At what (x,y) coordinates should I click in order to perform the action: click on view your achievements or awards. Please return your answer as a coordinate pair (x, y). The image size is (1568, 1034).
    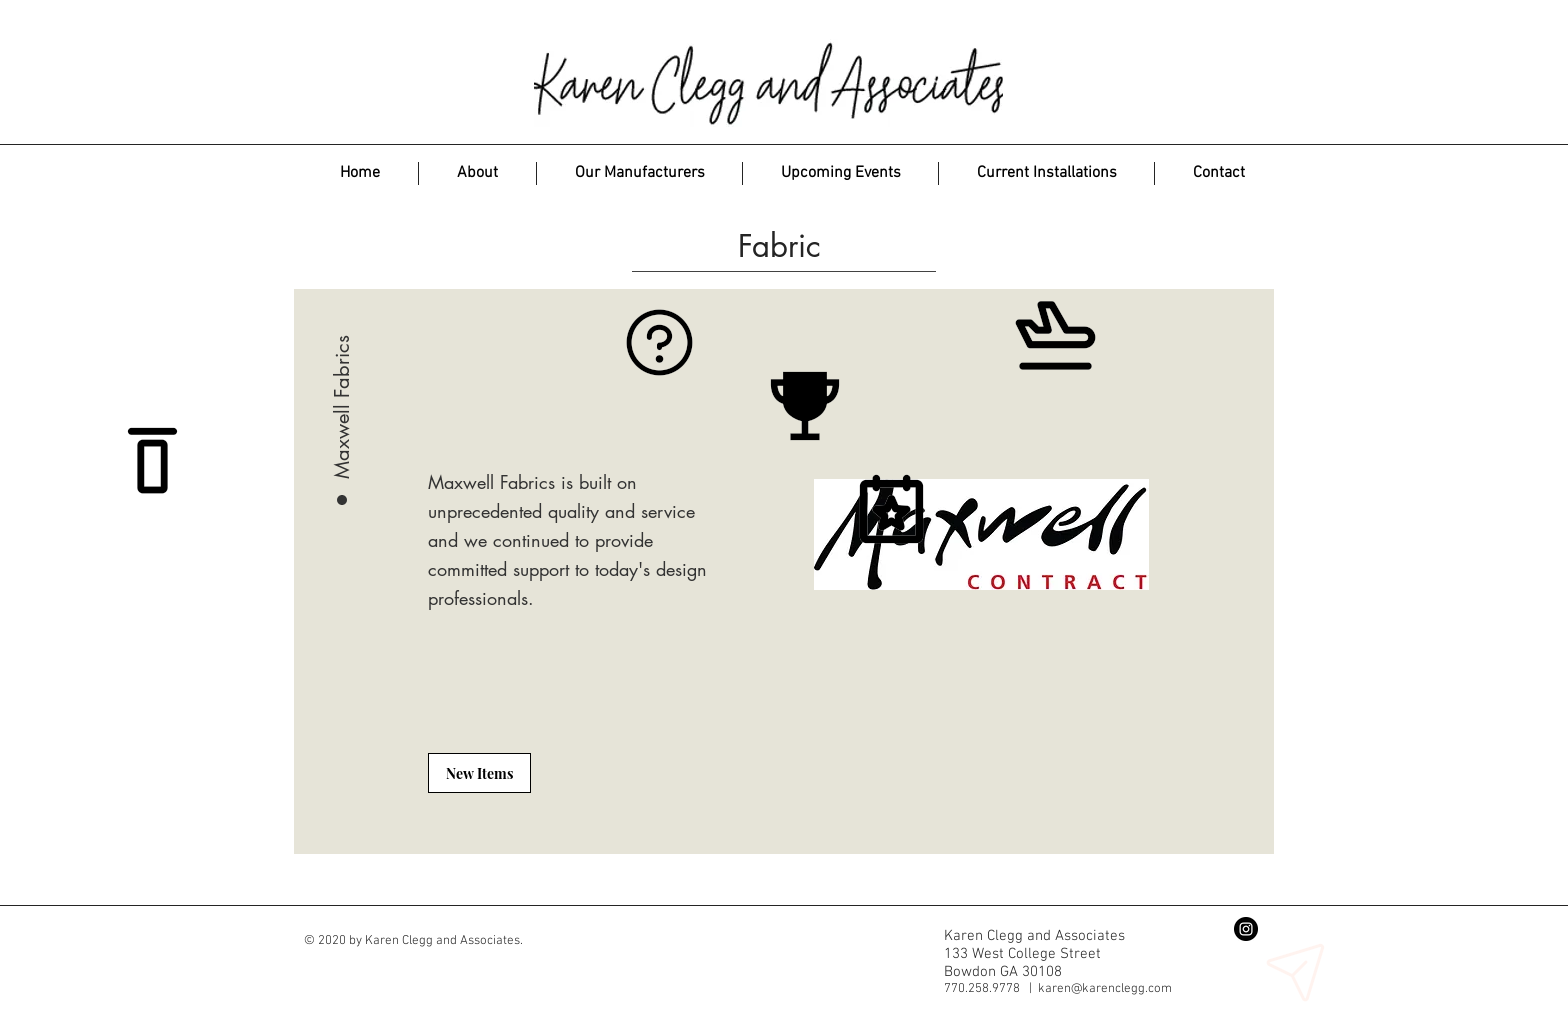
    Looking at the image, I should click on (805, 406).